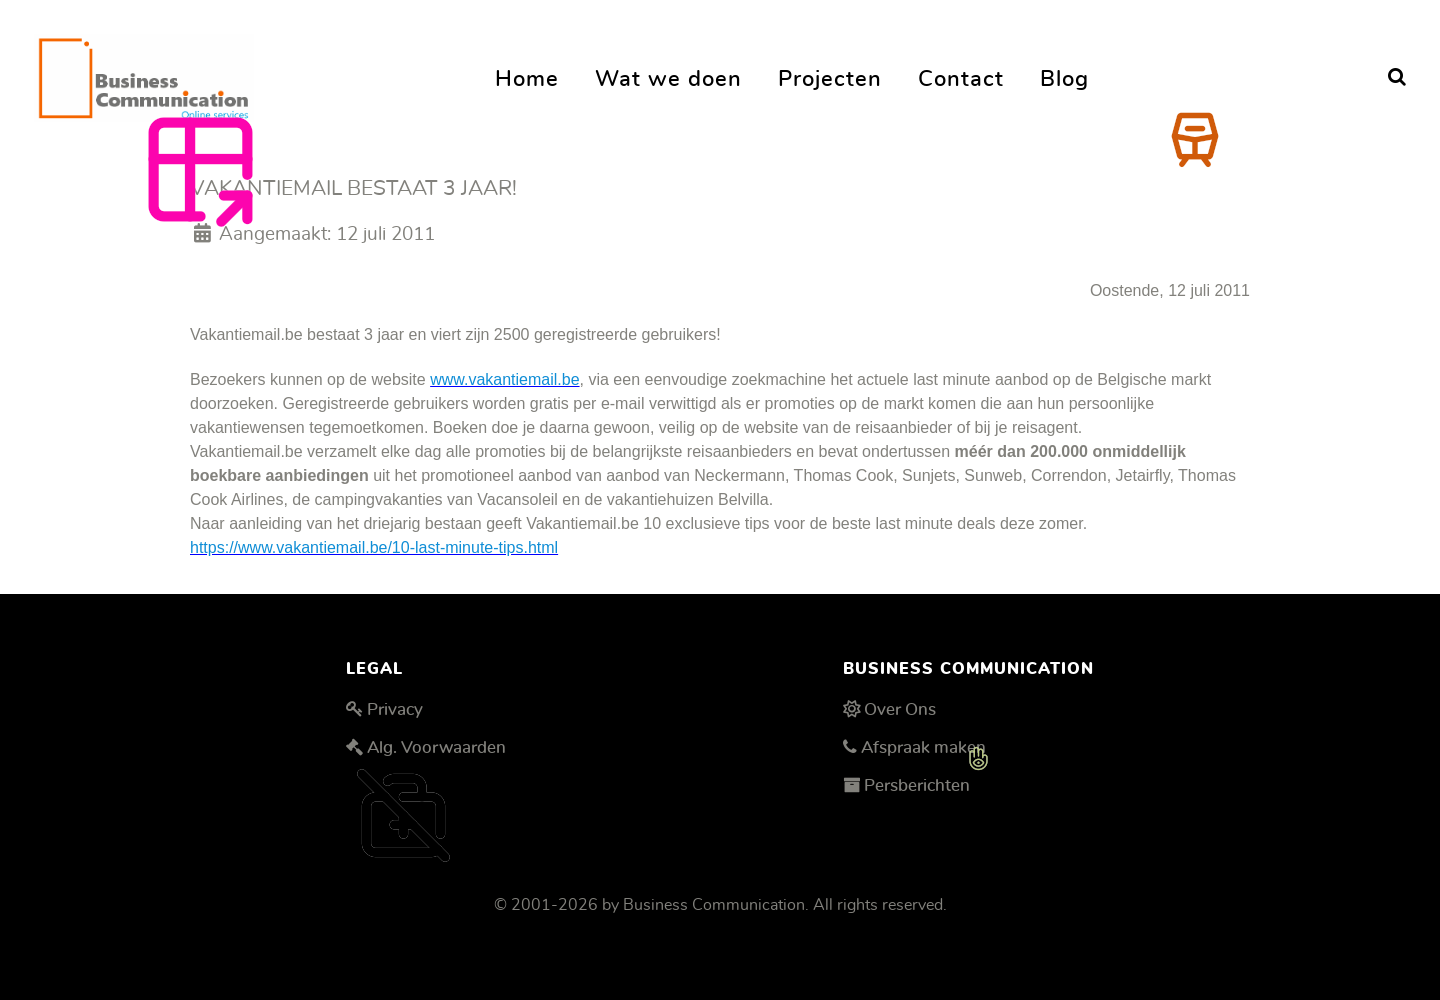  I want to click on share table or spreadsheet data, so click(200, 169).